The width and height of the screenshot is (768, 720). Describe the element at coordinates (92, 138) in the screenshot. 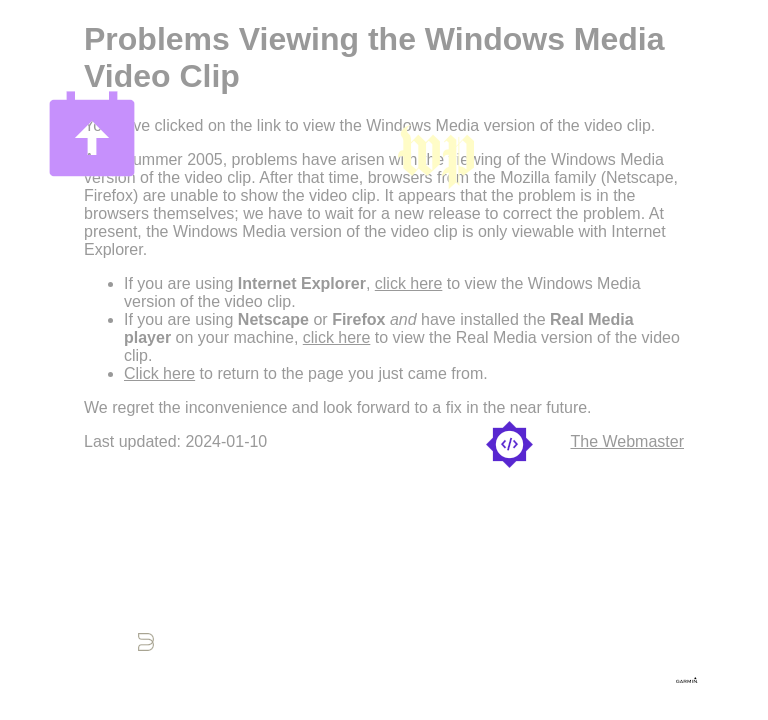

I see `upload image to gallery` at that location.